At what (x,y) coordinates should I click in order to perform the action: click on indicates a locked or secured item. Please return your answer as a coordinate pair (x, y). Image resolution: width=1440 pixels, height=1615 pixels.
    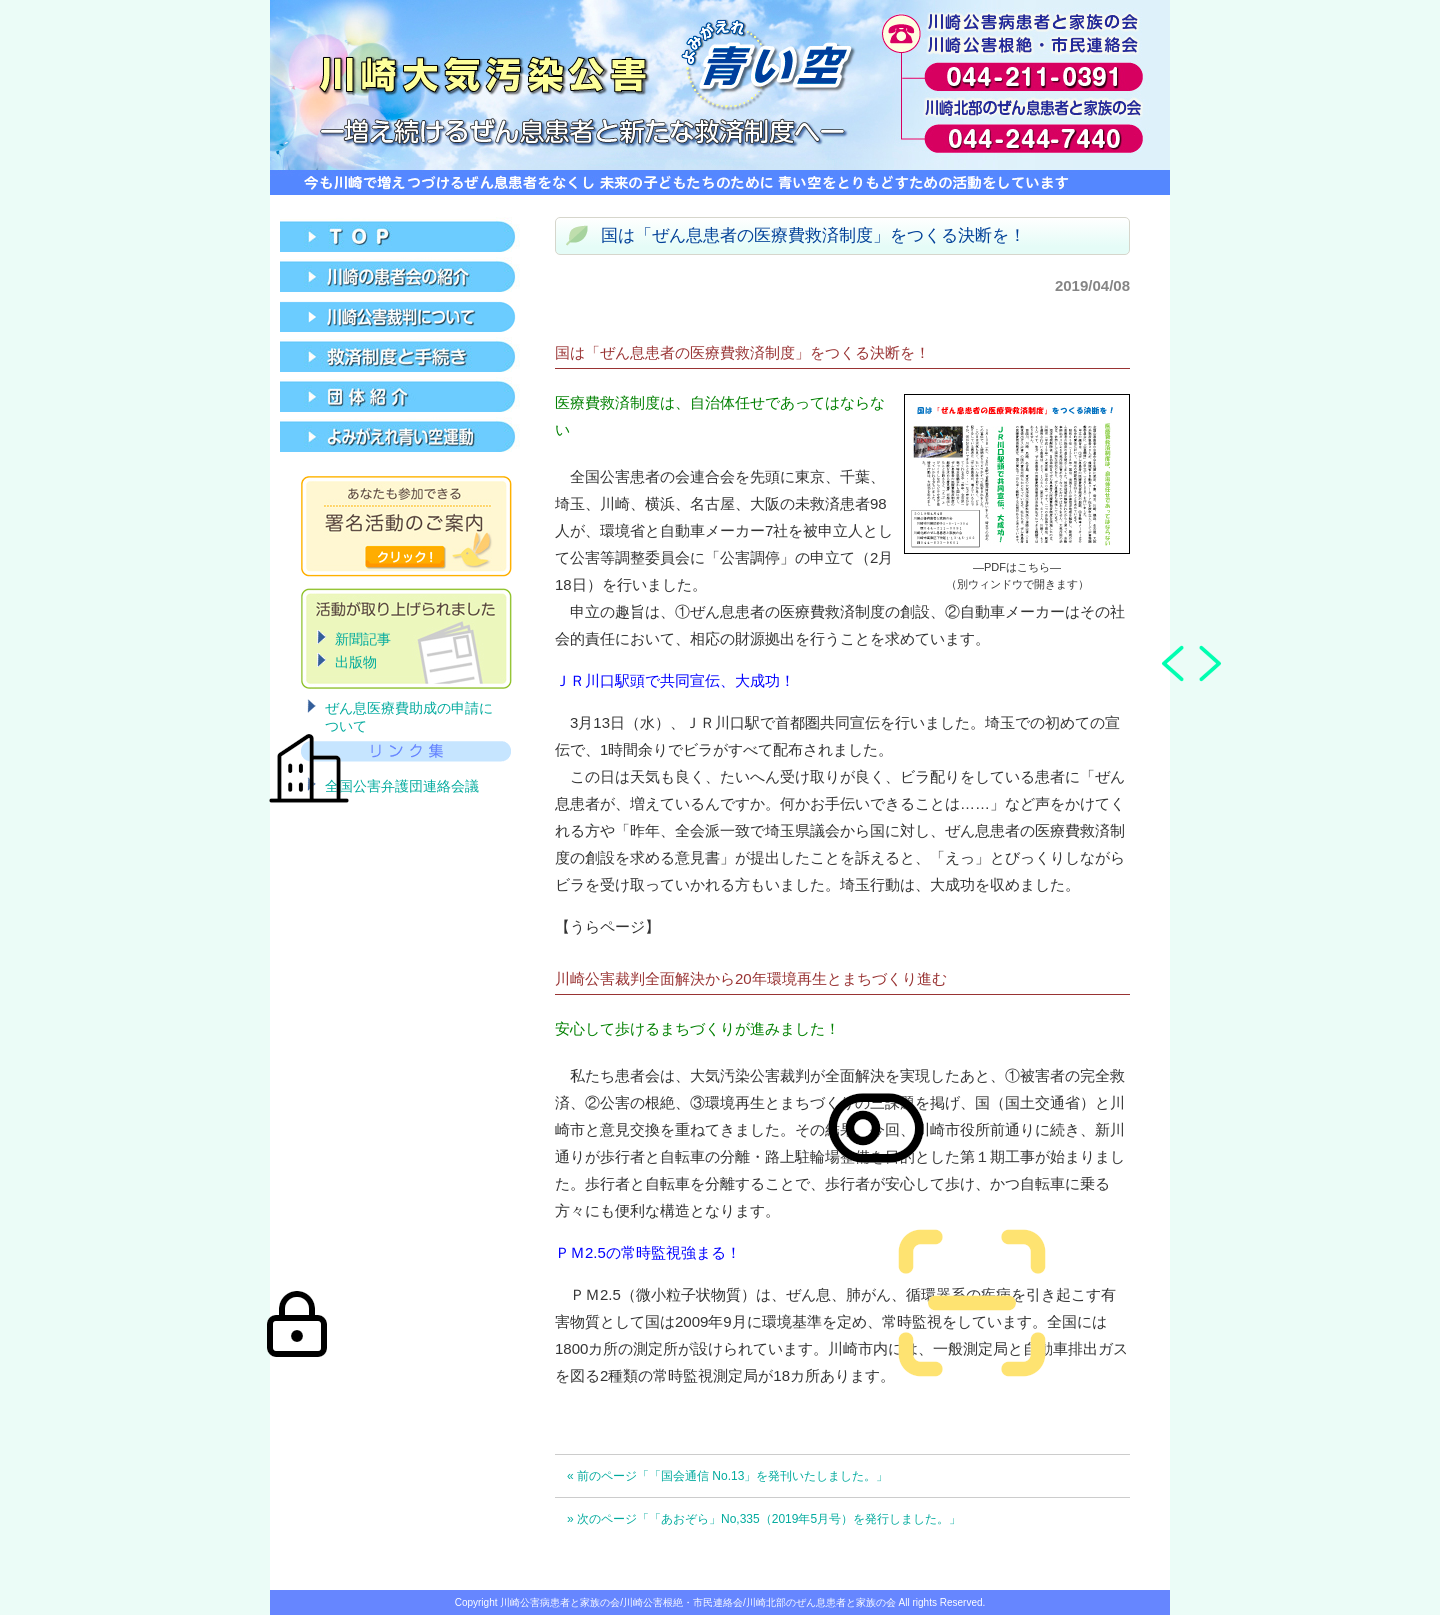
    Looking at the image, I should click on (297, 1324).